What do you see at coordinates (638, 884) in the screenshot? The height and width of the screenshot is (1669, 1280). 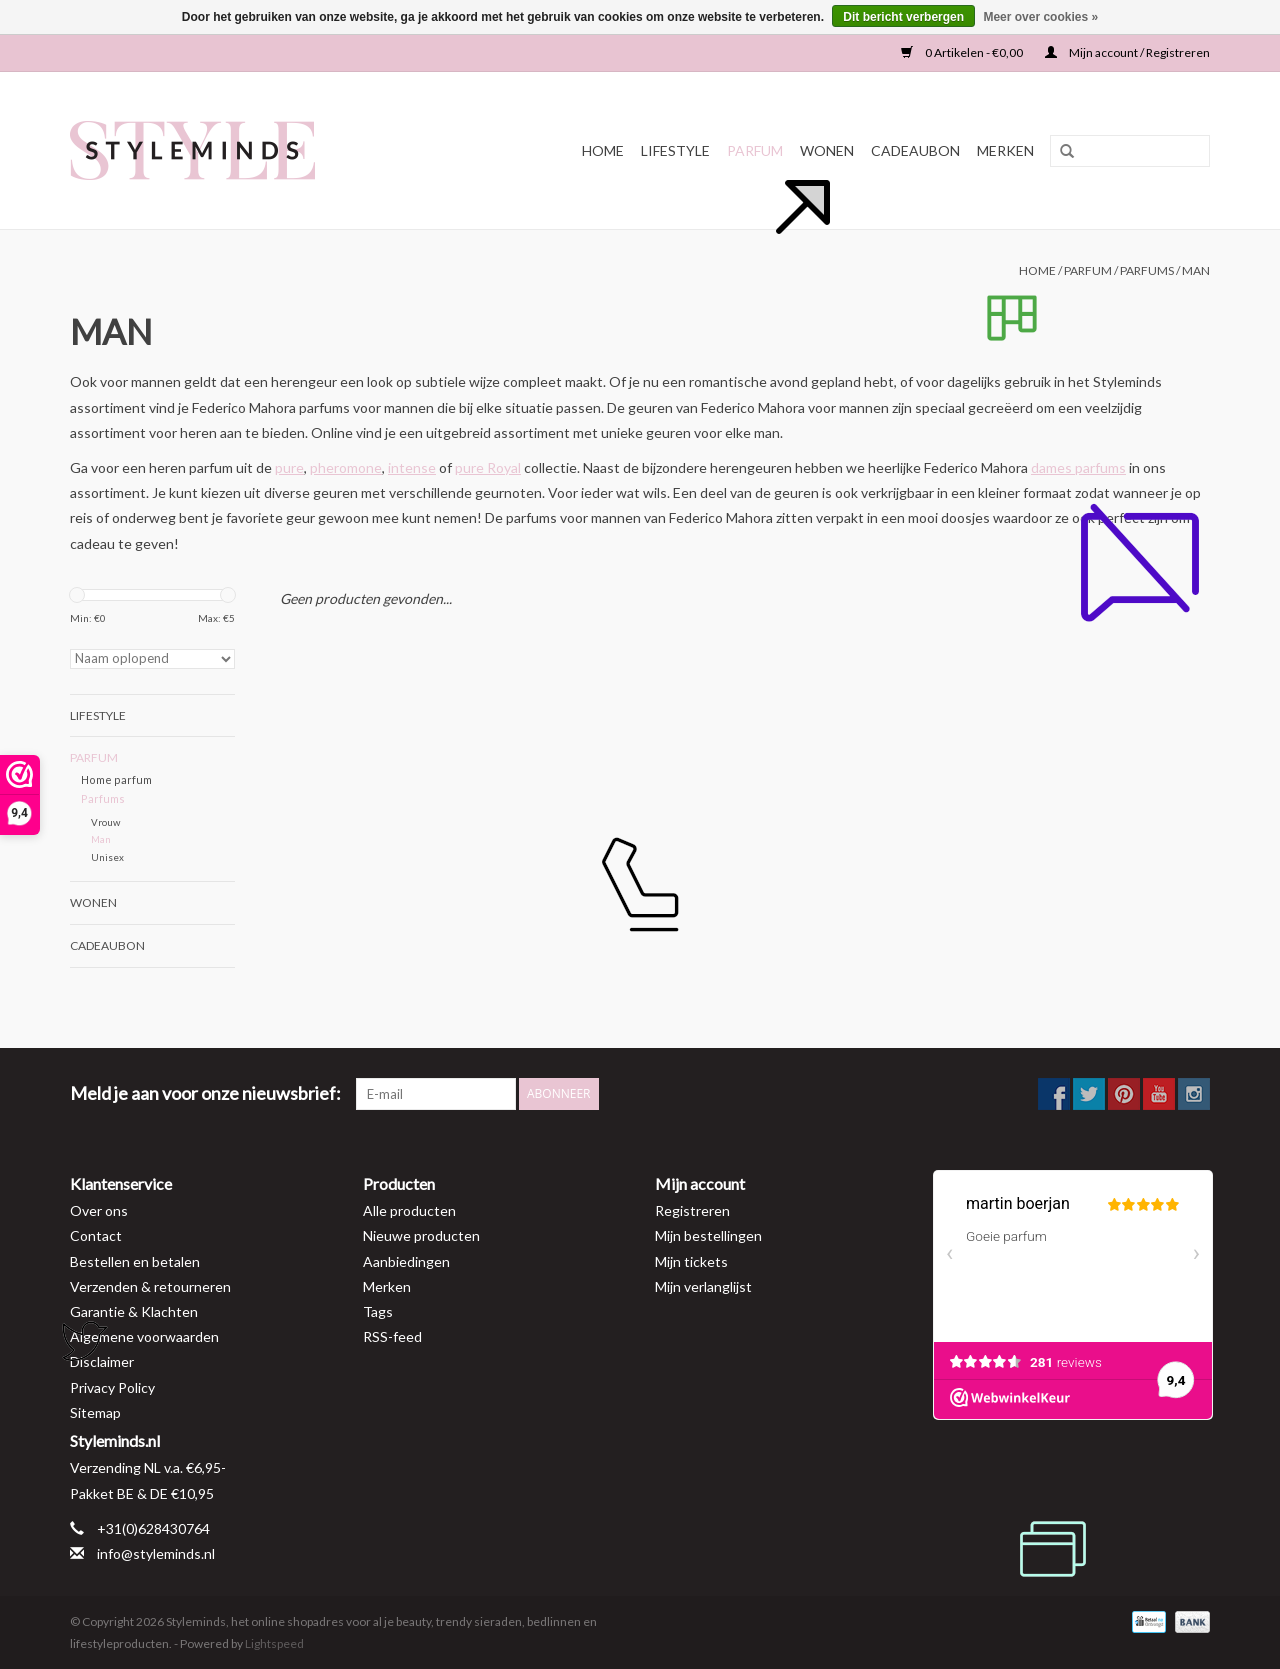 I see `select or reserve a seat` at bounding box center [638, 884].